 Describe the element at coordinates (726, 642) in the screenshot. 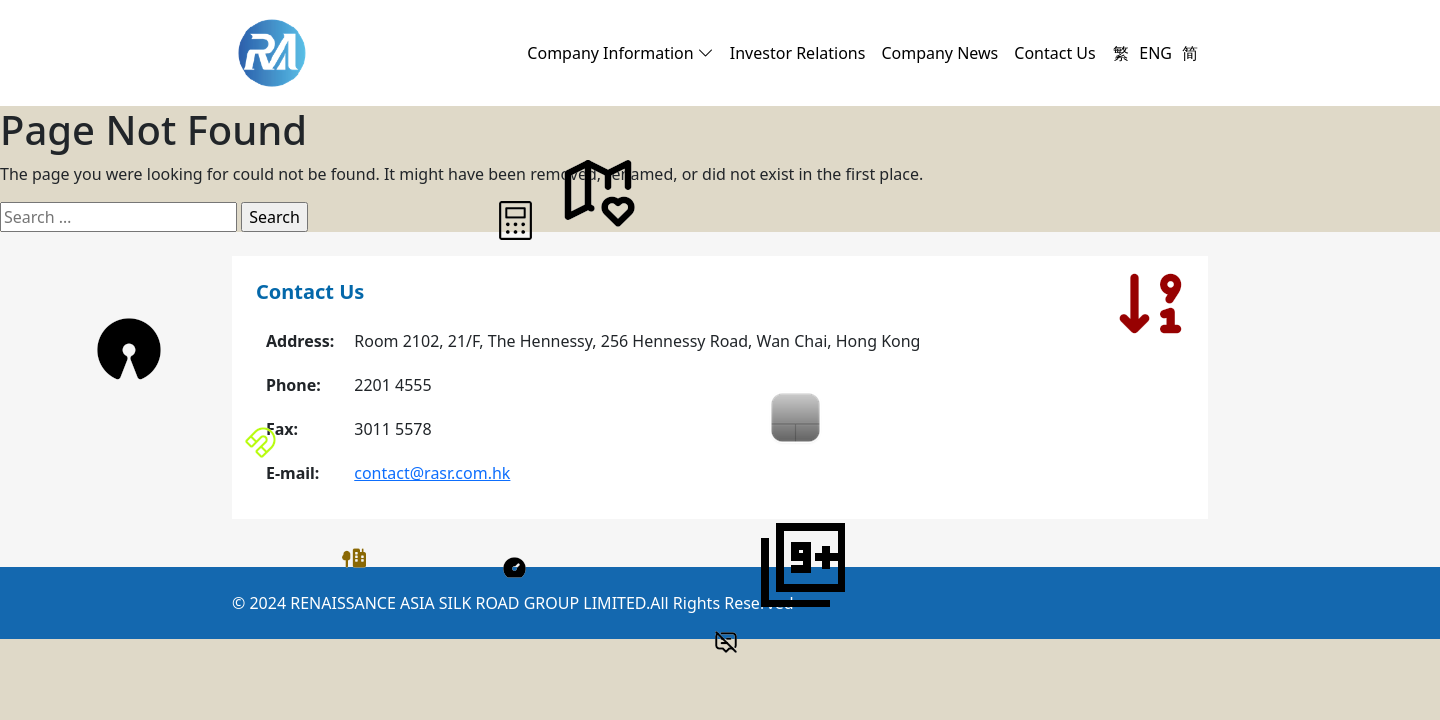

I see `messaging is disabled or unavailable` at that location.